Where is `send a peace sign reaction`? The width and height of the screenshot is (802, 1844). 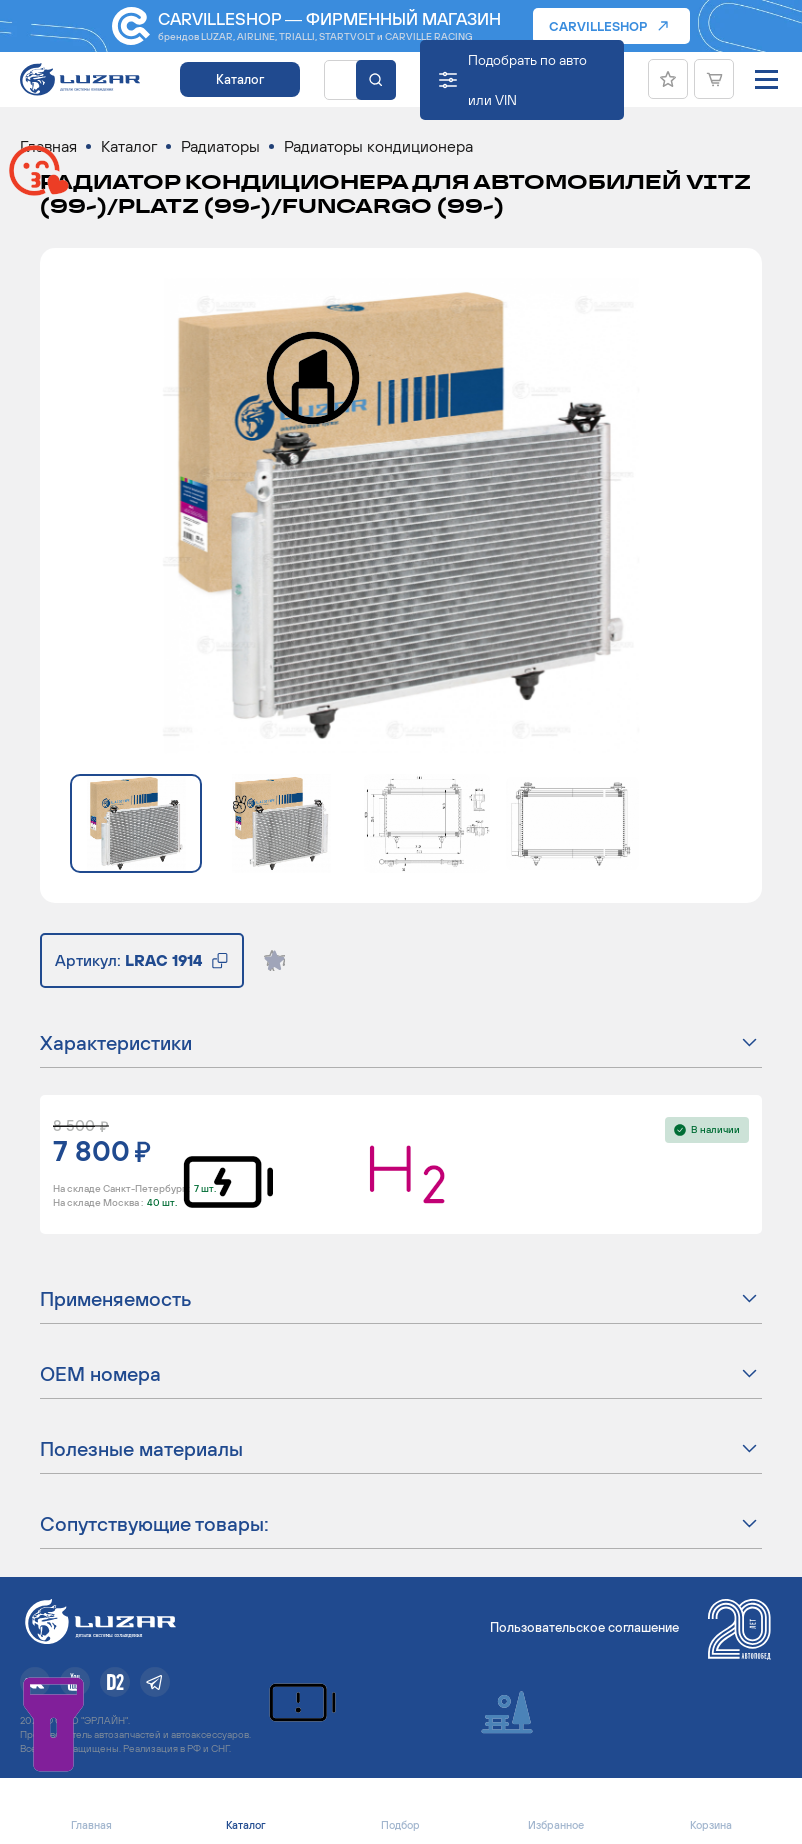 send a peace sign reaction is located at coordinates (239, 804).